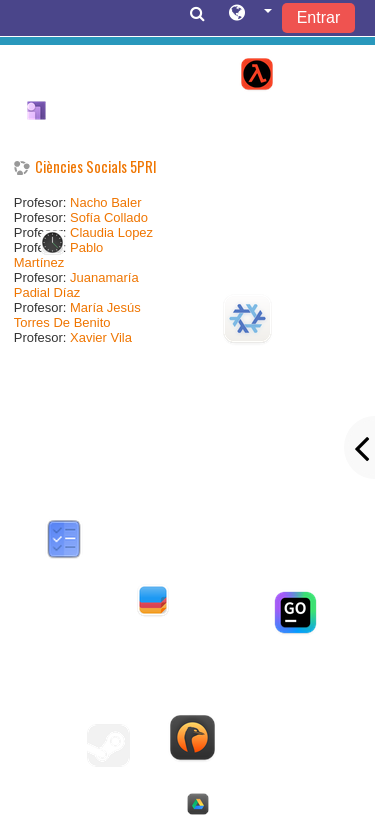 The image size is (375, 832). I want to click on steam app status indicator in system tray, so click(108, 745).